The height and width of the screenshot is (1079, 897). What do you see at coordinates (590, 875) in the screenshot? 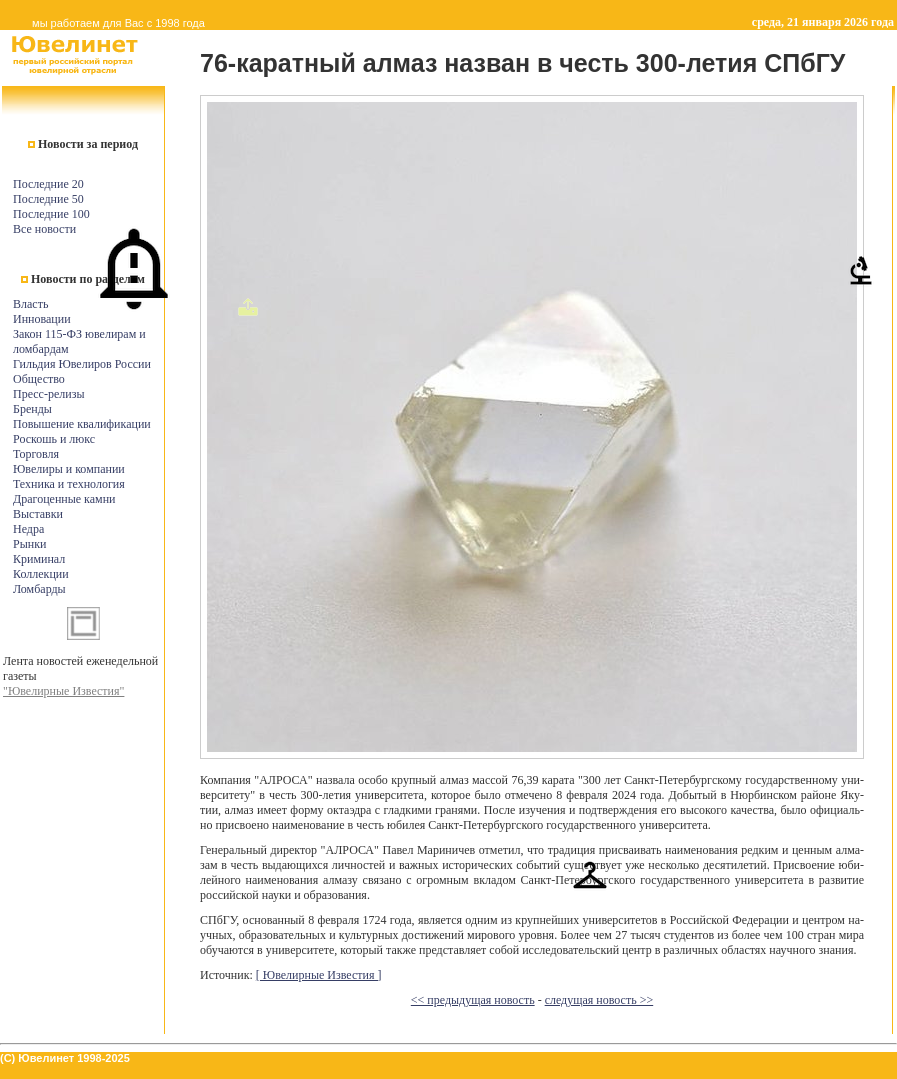
I see `access wardrobe or clothing options` at bounding box center [590, 875].